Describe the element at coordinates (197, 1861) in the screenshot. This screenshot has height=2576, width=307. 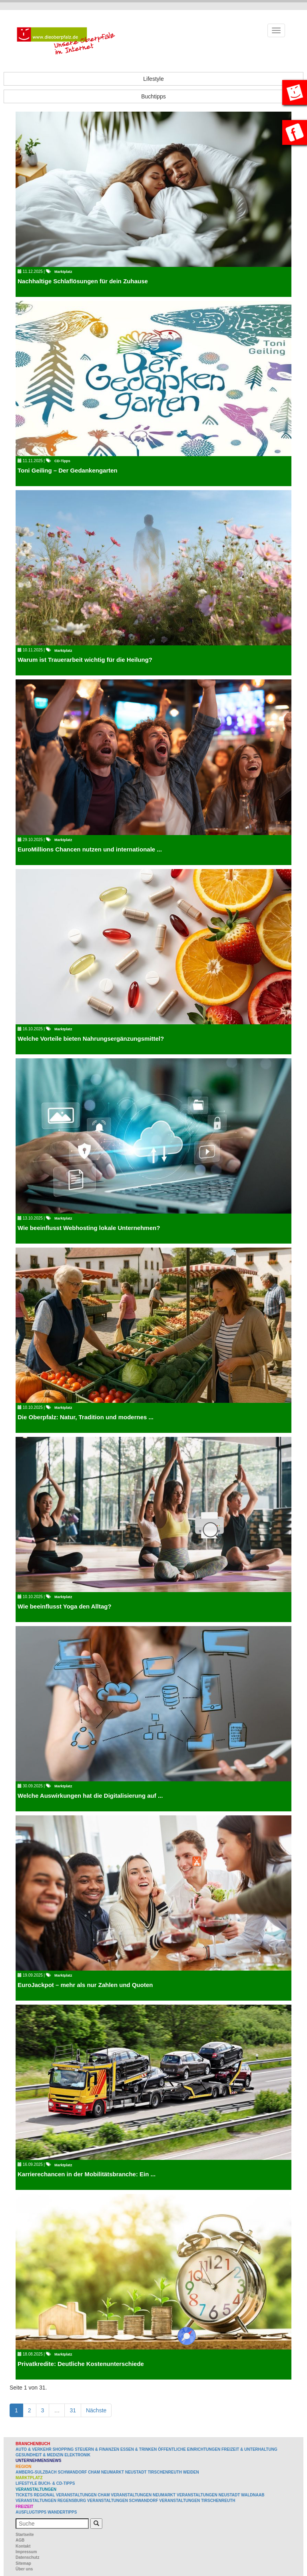
I see `open the app center to browse and install applications` at that location.